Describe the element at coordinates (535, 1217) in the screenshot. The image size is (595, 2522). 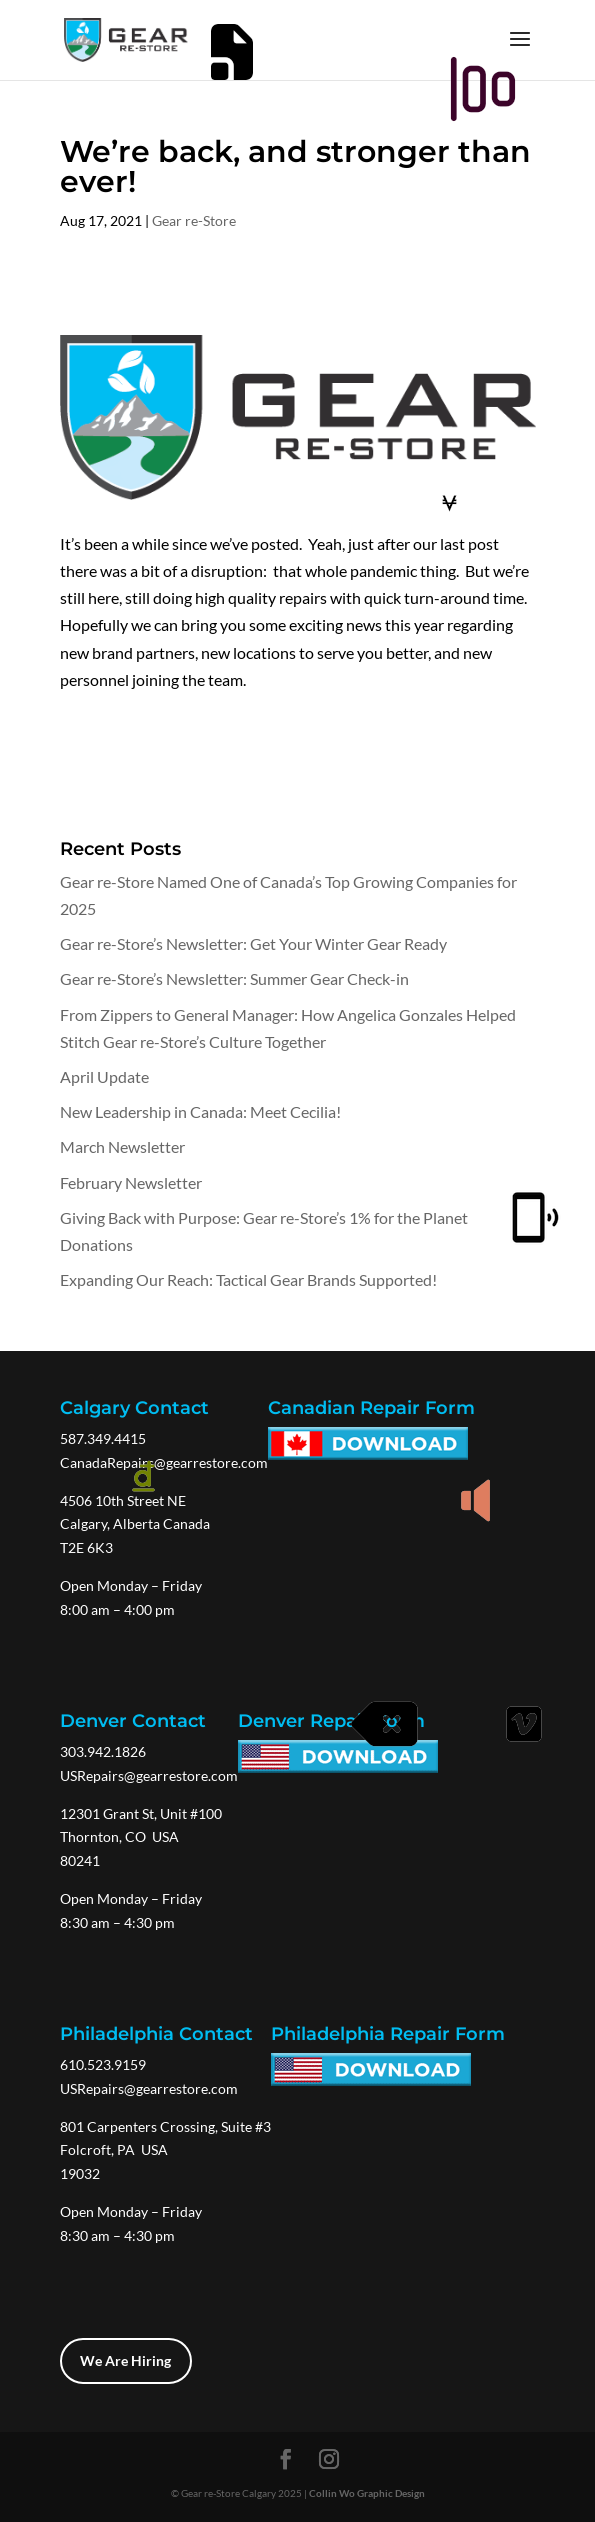
I see `incoming call or notification on connected device` at that location.